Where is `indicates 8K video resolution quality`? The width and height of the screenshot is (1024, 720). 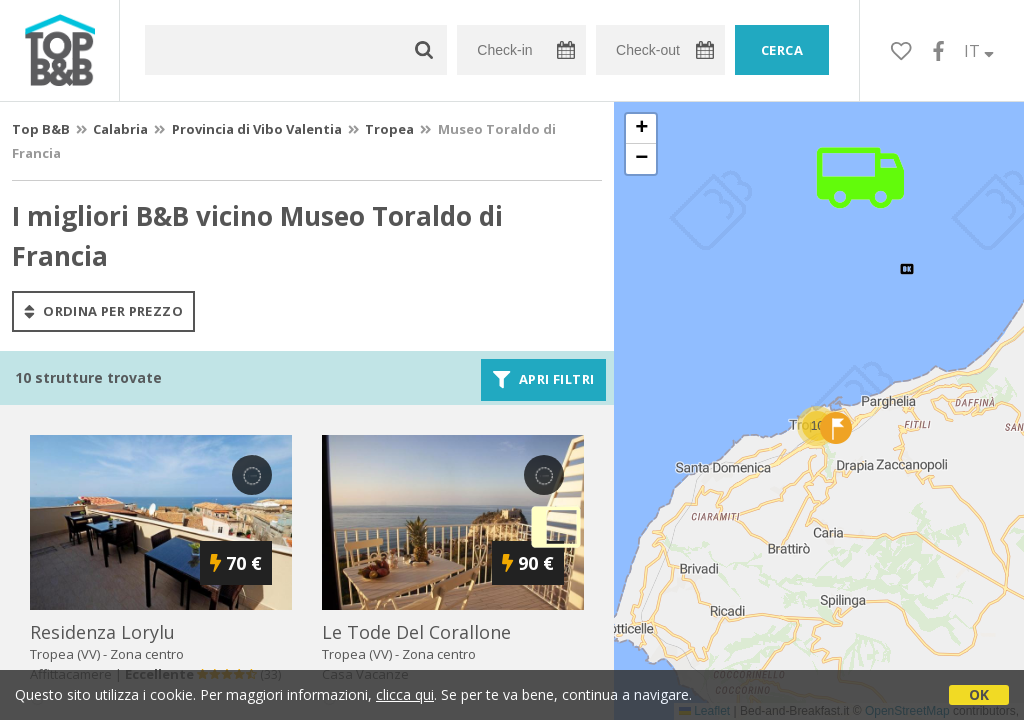 indicates 8K video resolution quality is located at coordinates (907, 269).